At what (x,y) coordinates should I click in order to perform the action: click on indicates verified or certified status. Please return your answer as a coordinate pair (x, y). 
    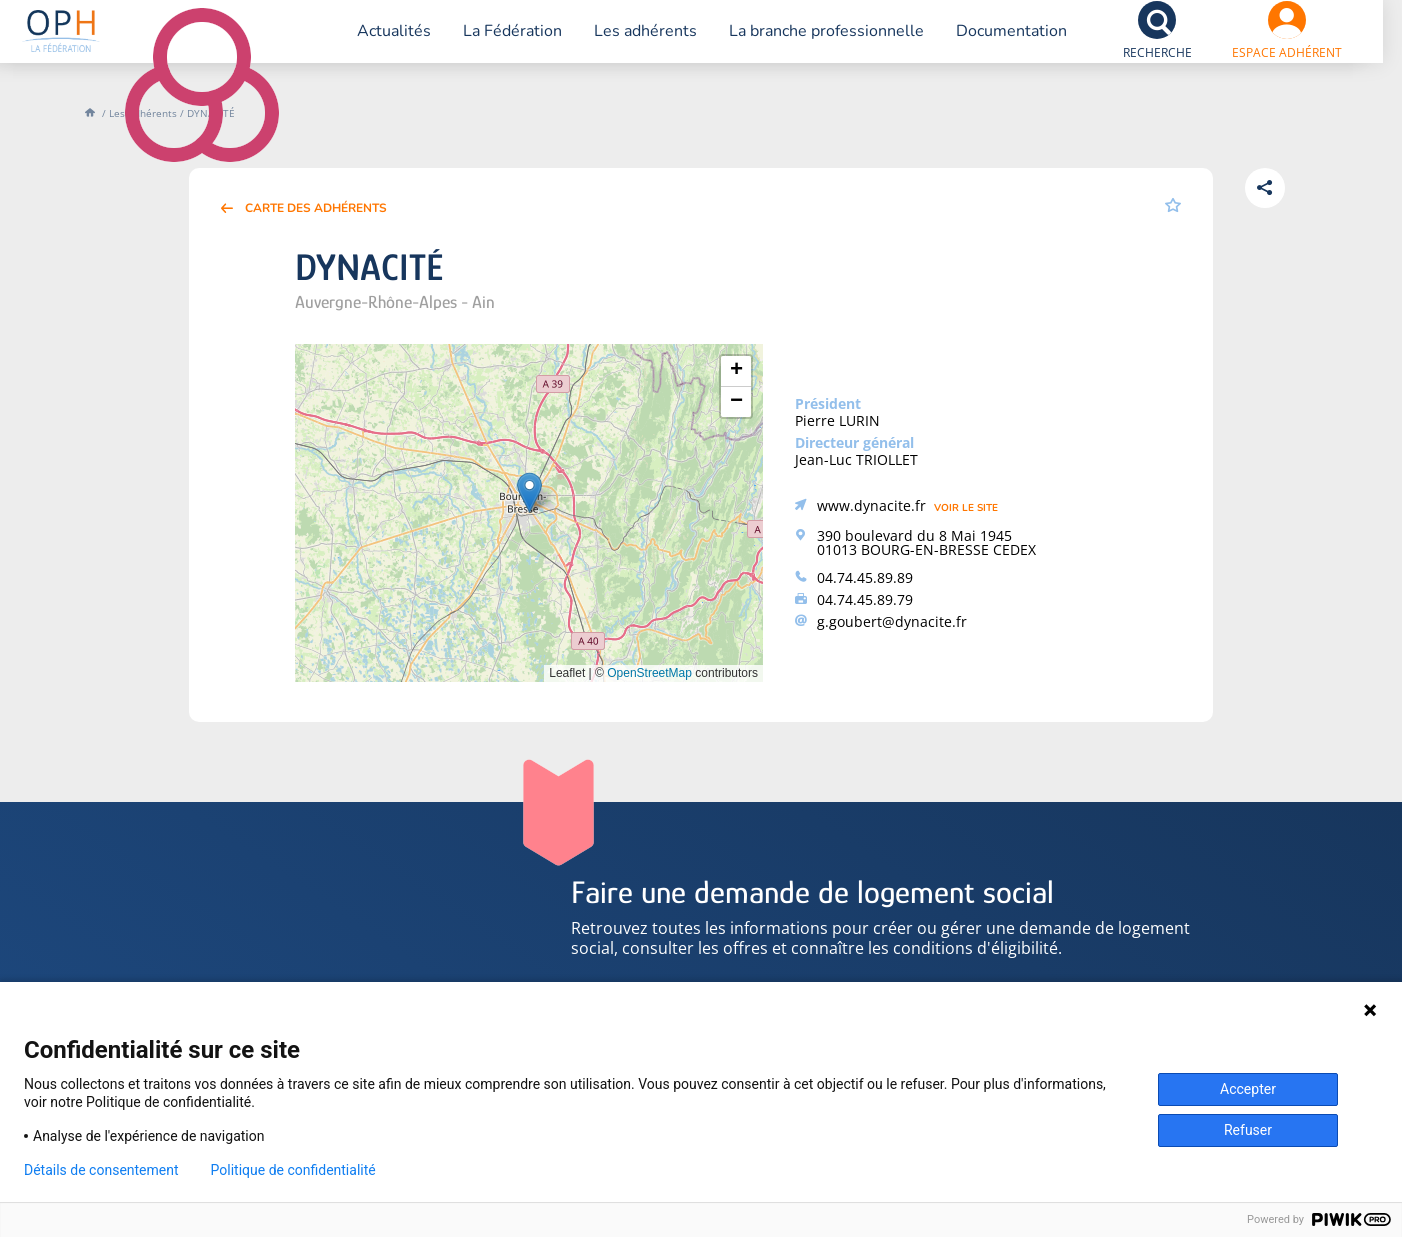
    Looking at the image, I should click on (558, 812).